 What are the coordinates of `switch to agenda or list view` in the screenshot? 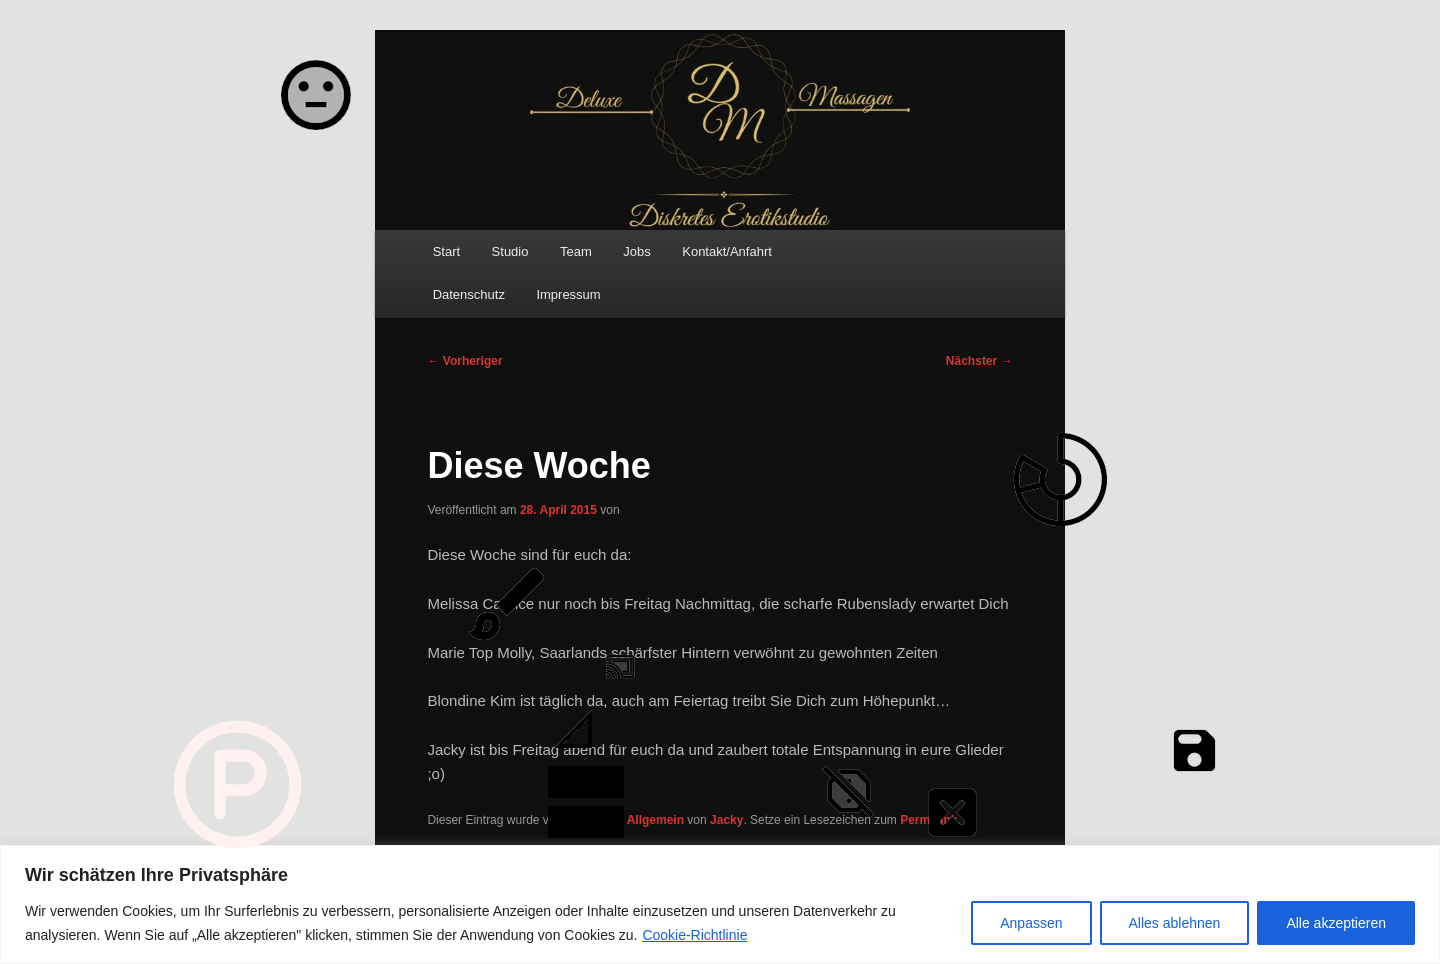 It's located at (588, 802).